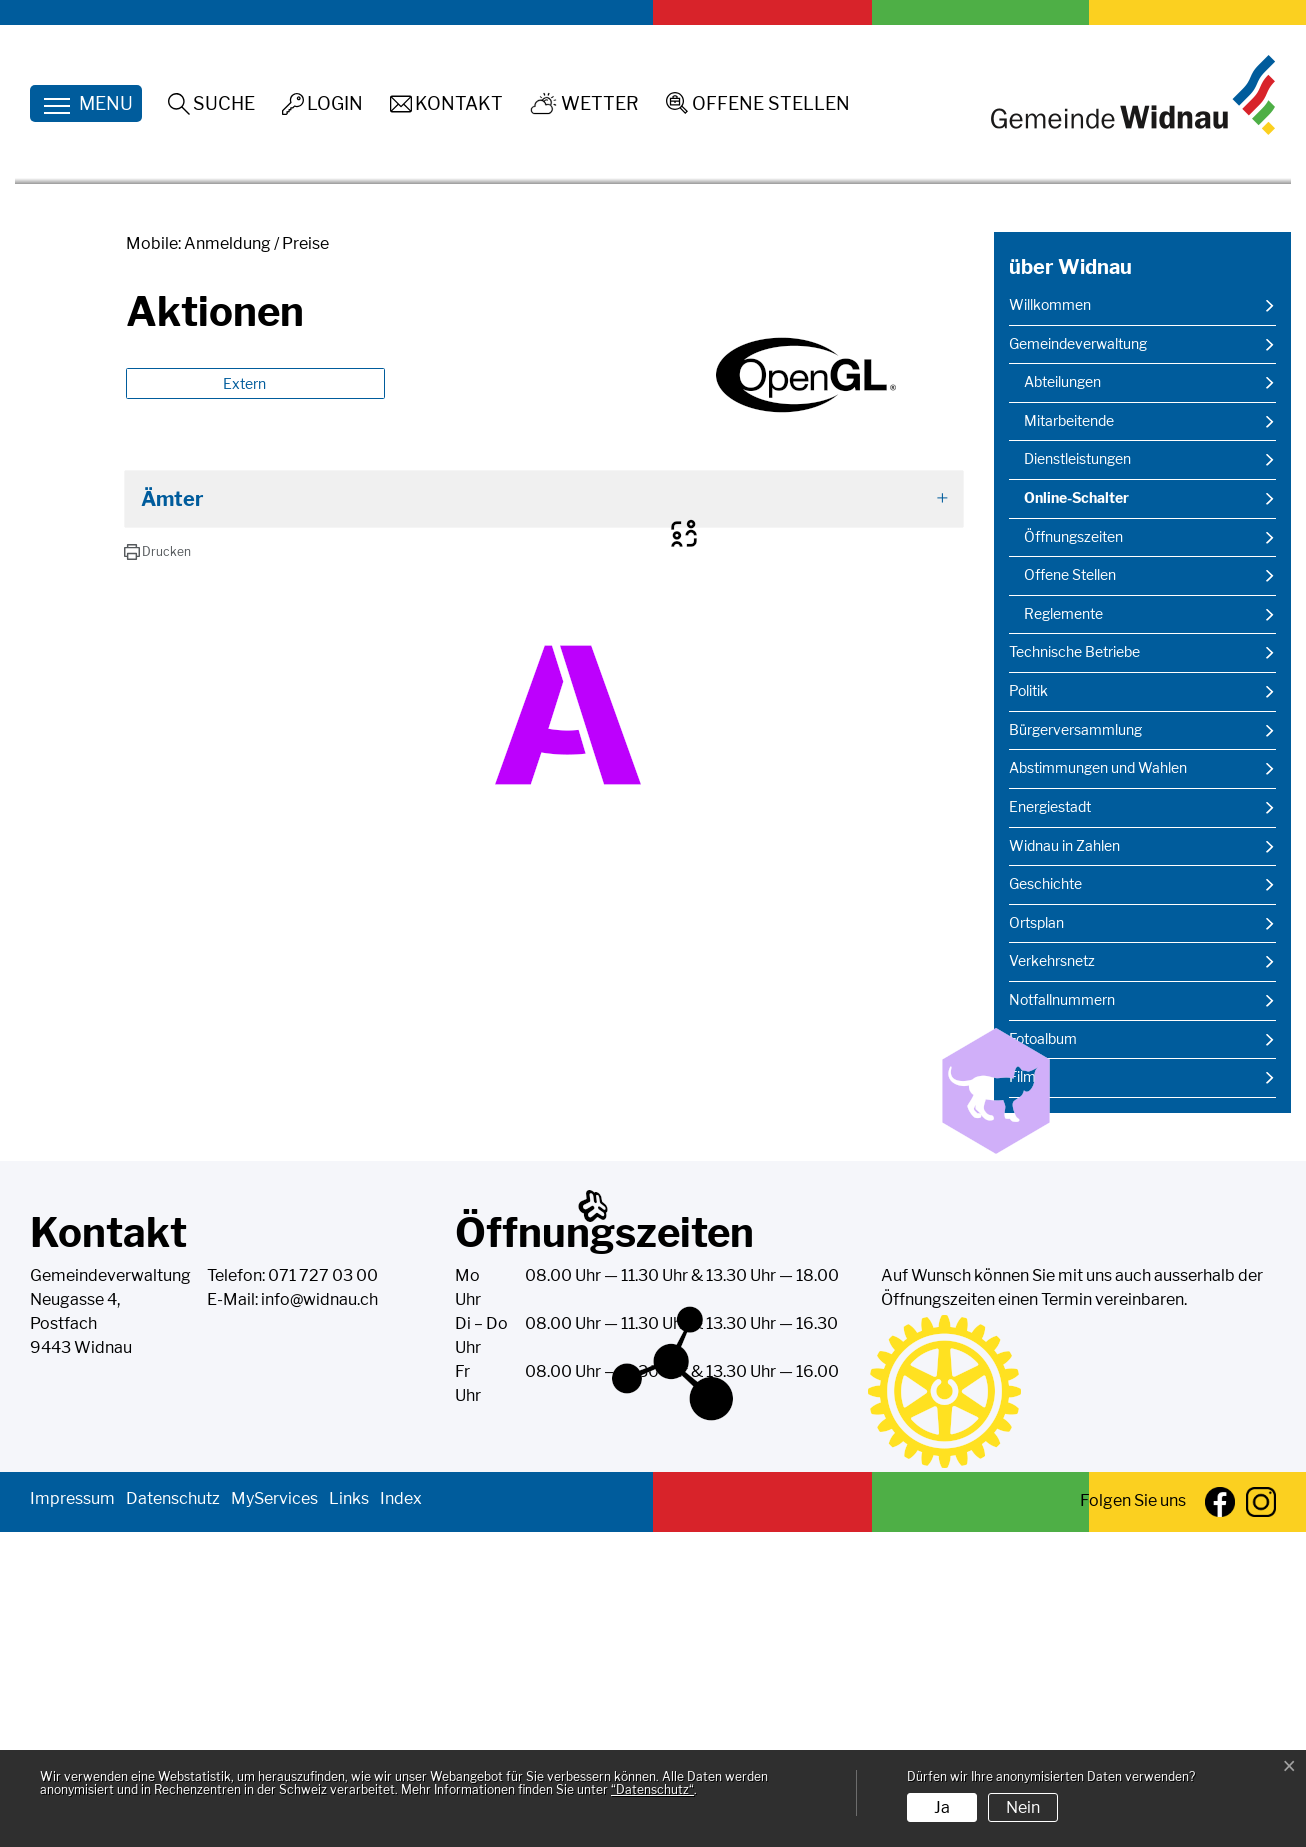 This screenshot has height=1847, width=1306. What do you see at coordinates (996, 1091) in the screenshot?
I see `open TiddlyWiki application` at bounding box center [996, 1091].